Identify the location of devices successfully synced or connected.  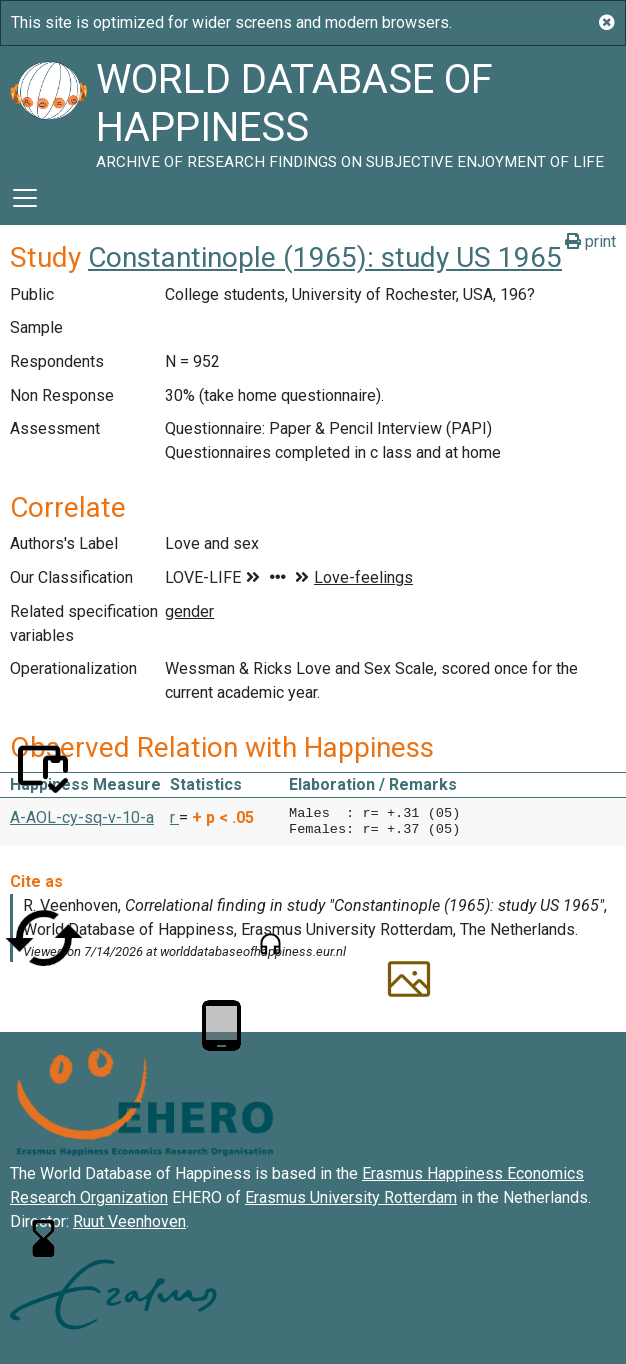
(43, 768).